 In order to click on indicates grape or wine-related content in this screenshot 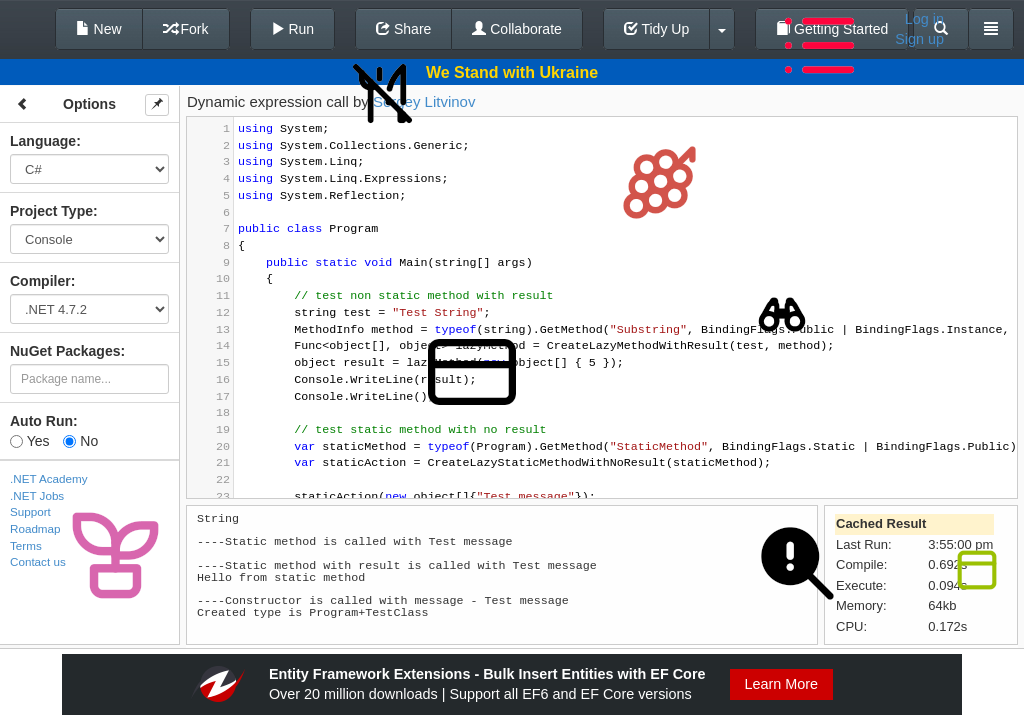, I will do `click(659, 182)`.